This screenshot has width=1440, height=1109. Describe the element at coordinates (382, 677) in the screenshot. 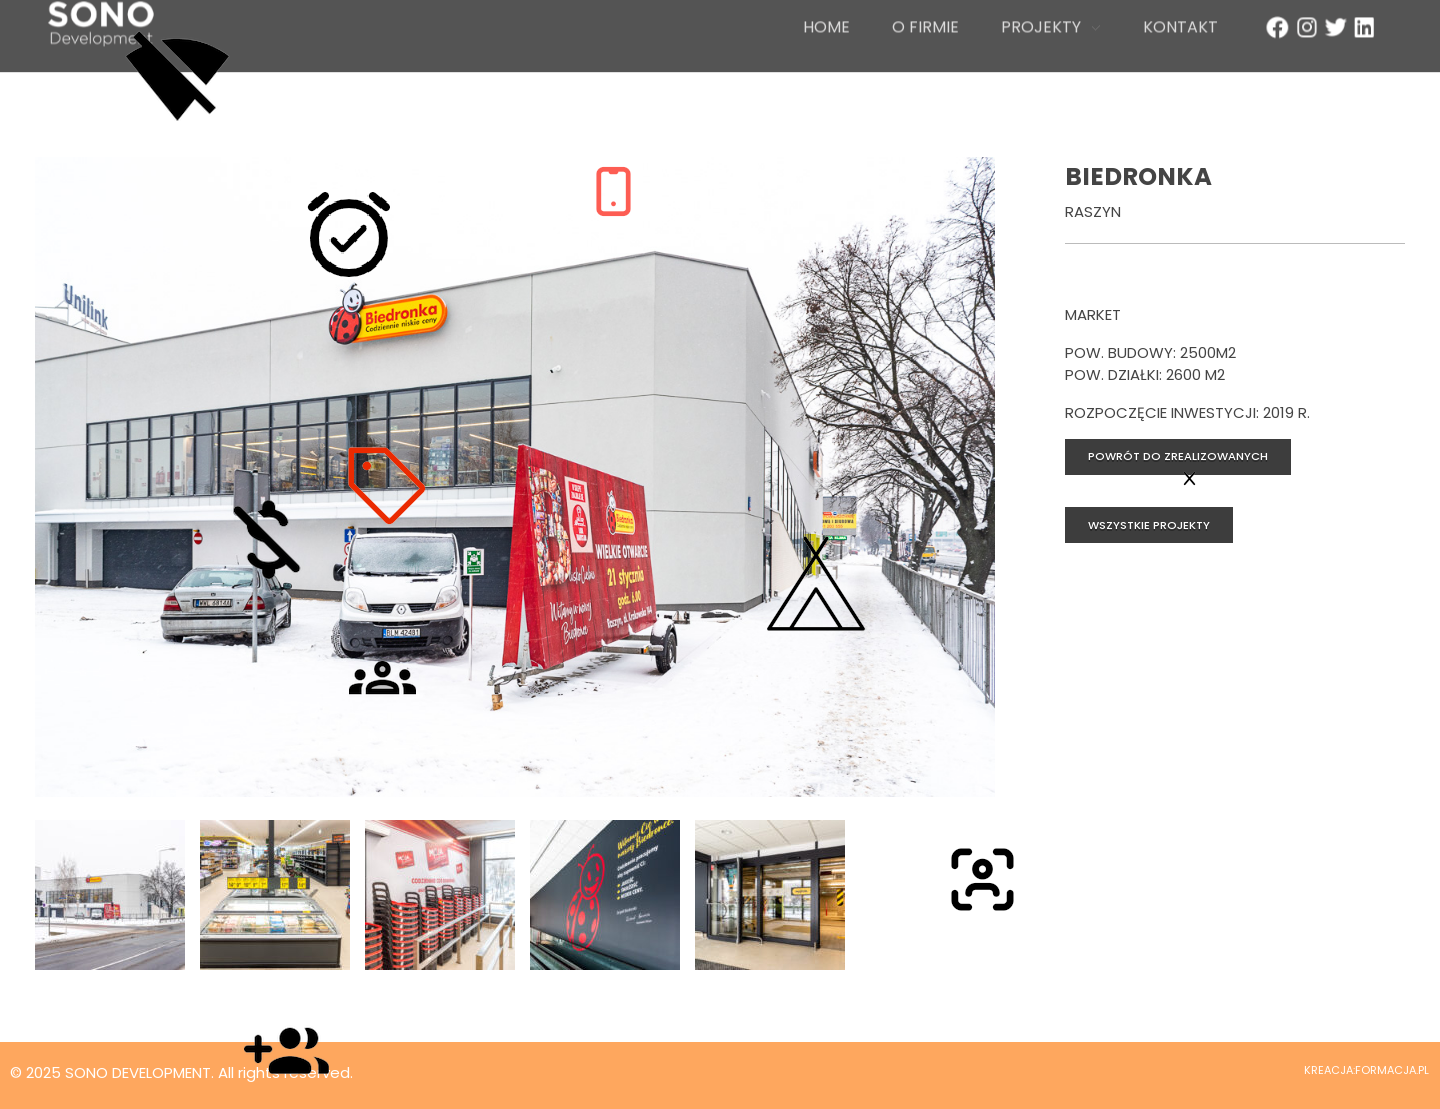

I see `view or manage groups` at that location.